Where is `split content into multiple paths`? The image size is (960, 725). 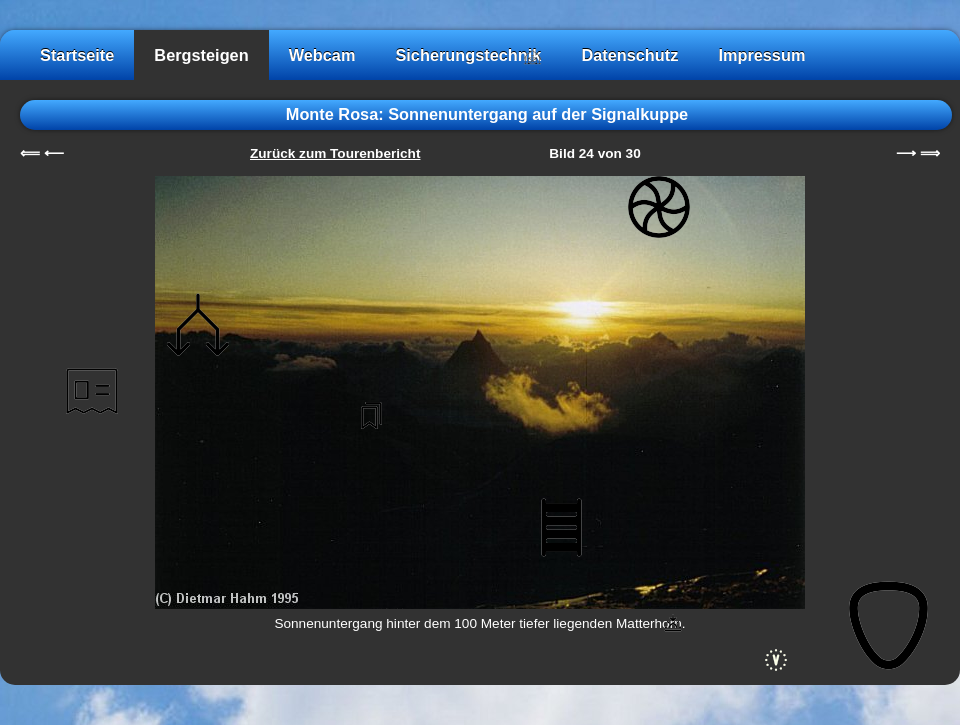 split content into multiple paths is located at coordinates (198, 327).